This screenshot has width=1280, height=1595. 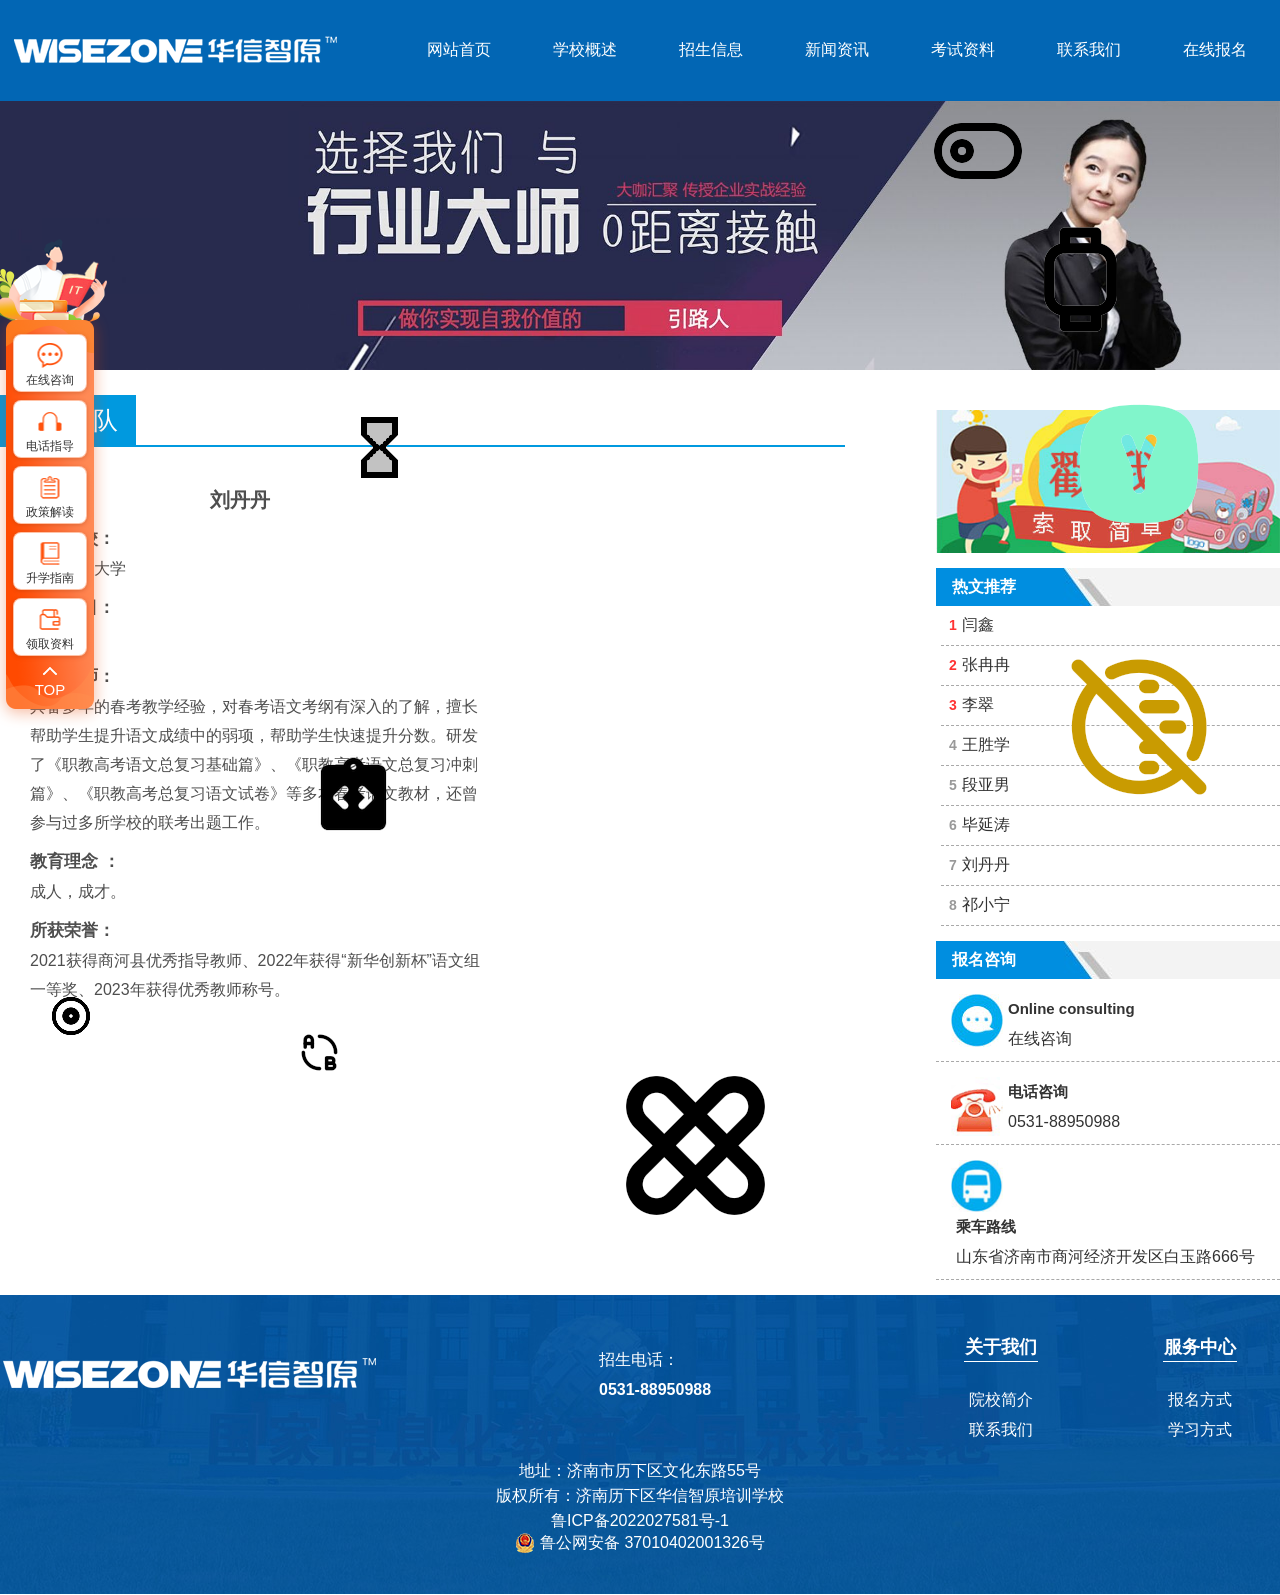 I want to click on disable shadow effects, so click(x=1139, y=727).